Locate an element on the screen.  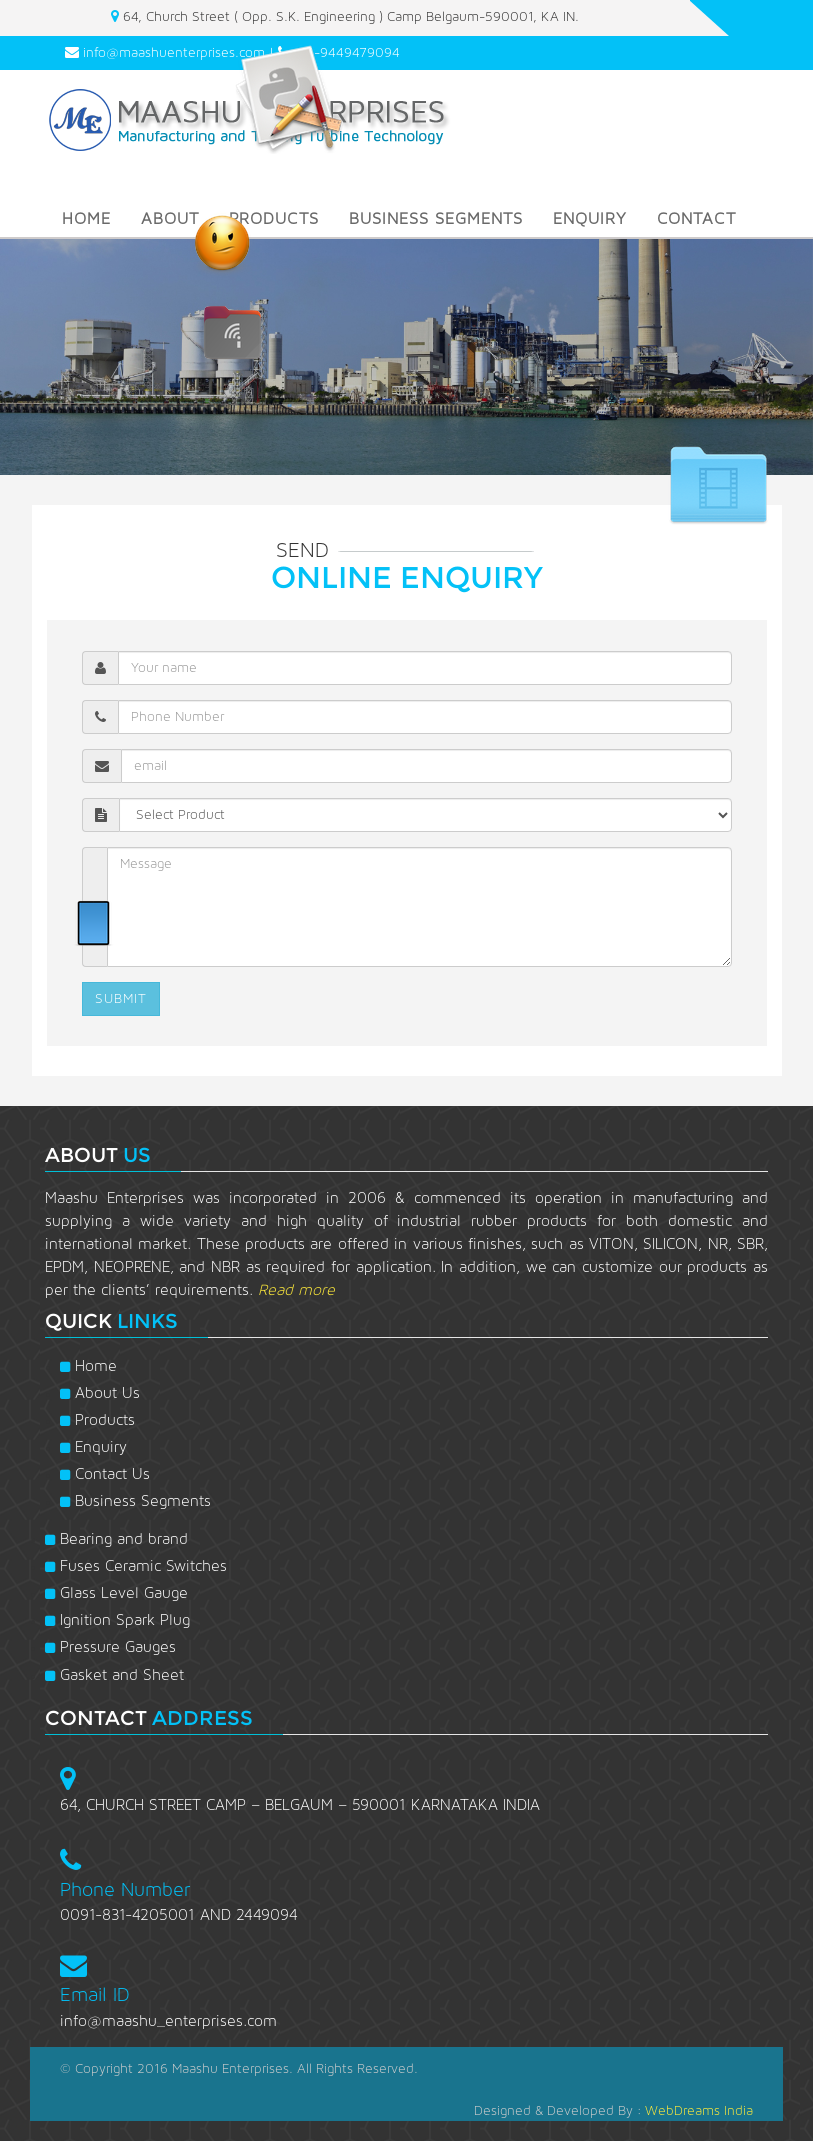
python application or script runner is located at coordinates (289, 99).